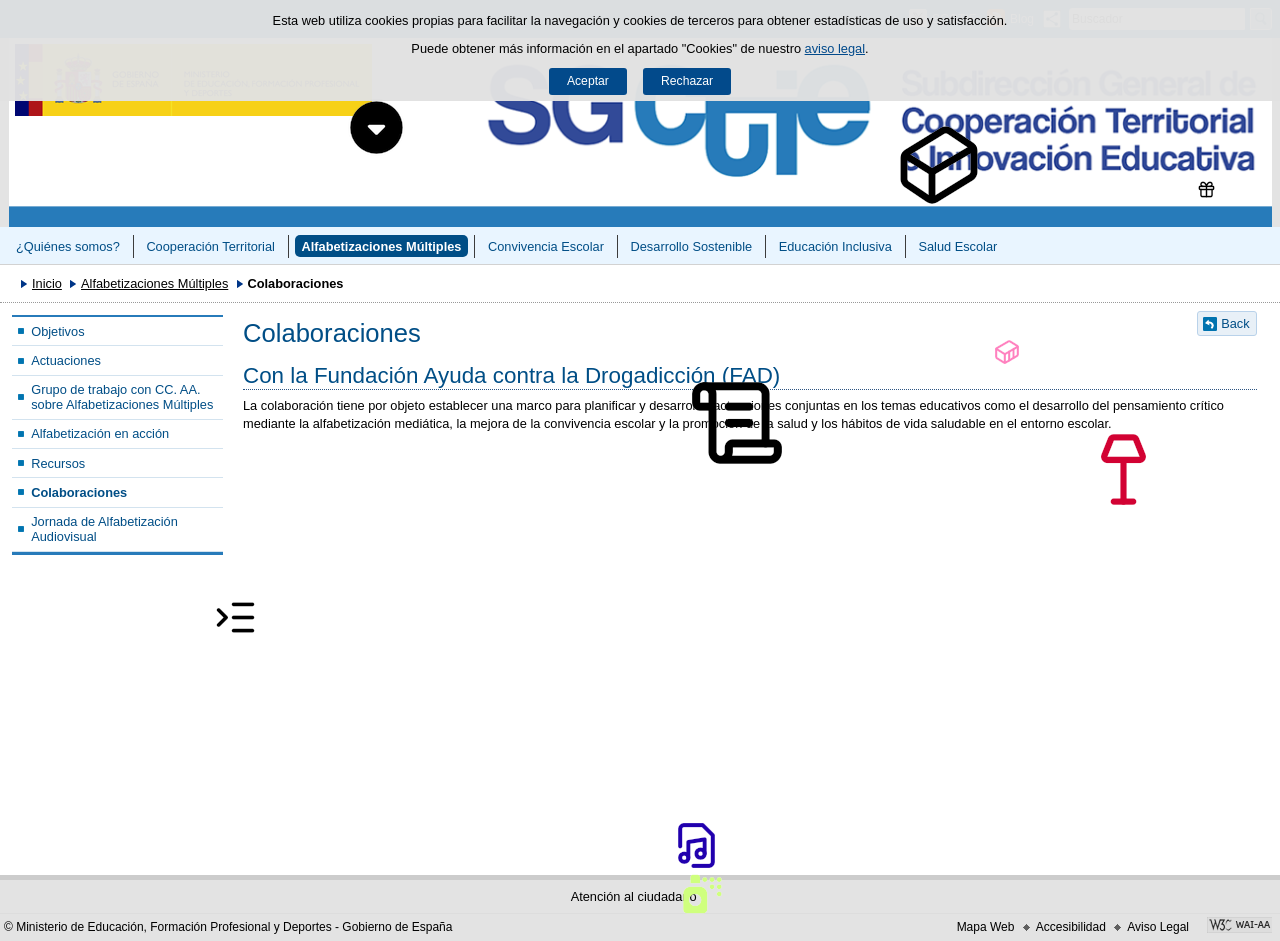 The width and height of the screenshot is (1280, 941). What do you see at coordinates (1123, 469) in the screenshot?
I see `toggle floor lamp on or off` at bounding box center [1123, 469].